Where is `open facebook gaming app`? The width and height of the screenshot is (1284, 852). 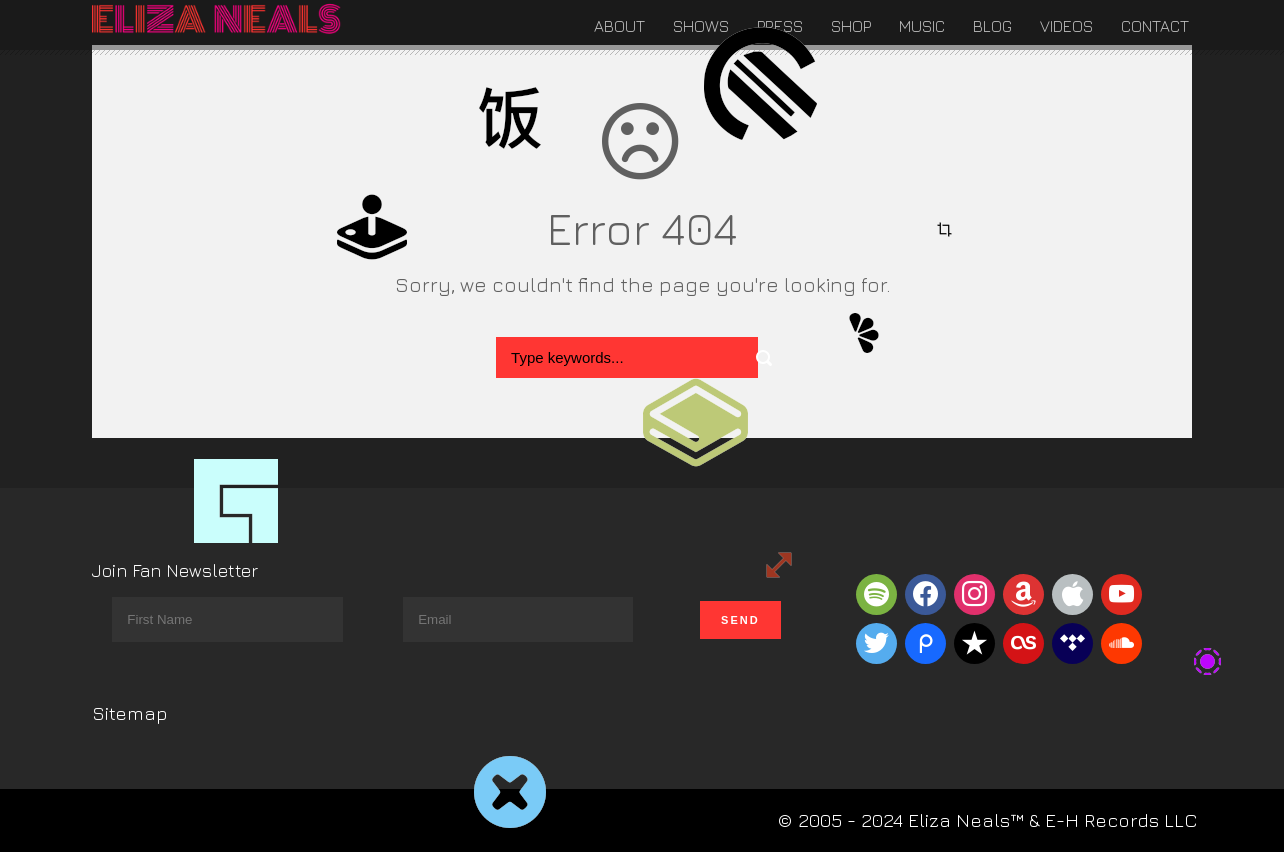
open facebook gaming app is located at coordinates (236, 501).